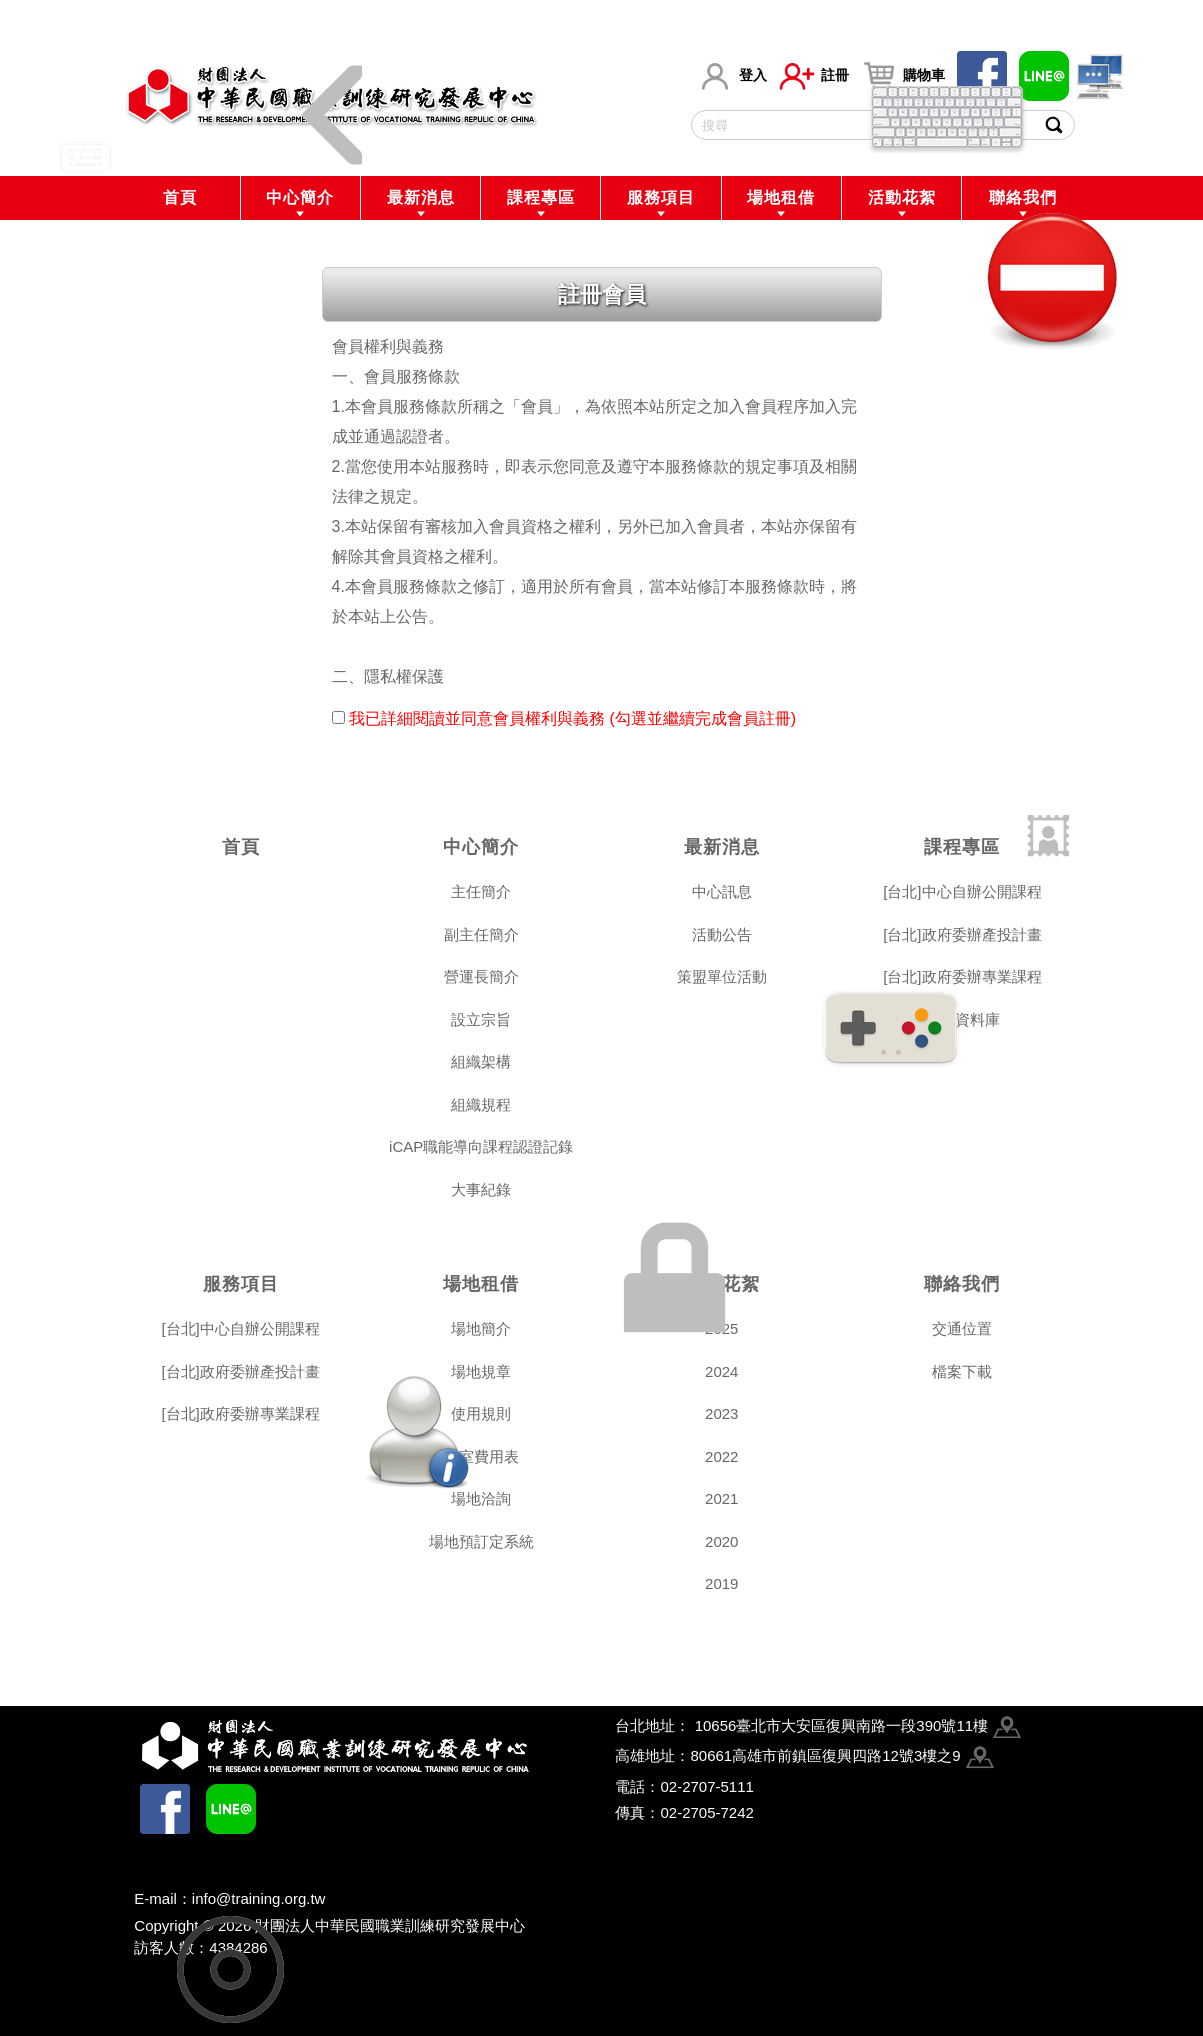  I want to click on send mail or compose a new message, so click(1047, 837).